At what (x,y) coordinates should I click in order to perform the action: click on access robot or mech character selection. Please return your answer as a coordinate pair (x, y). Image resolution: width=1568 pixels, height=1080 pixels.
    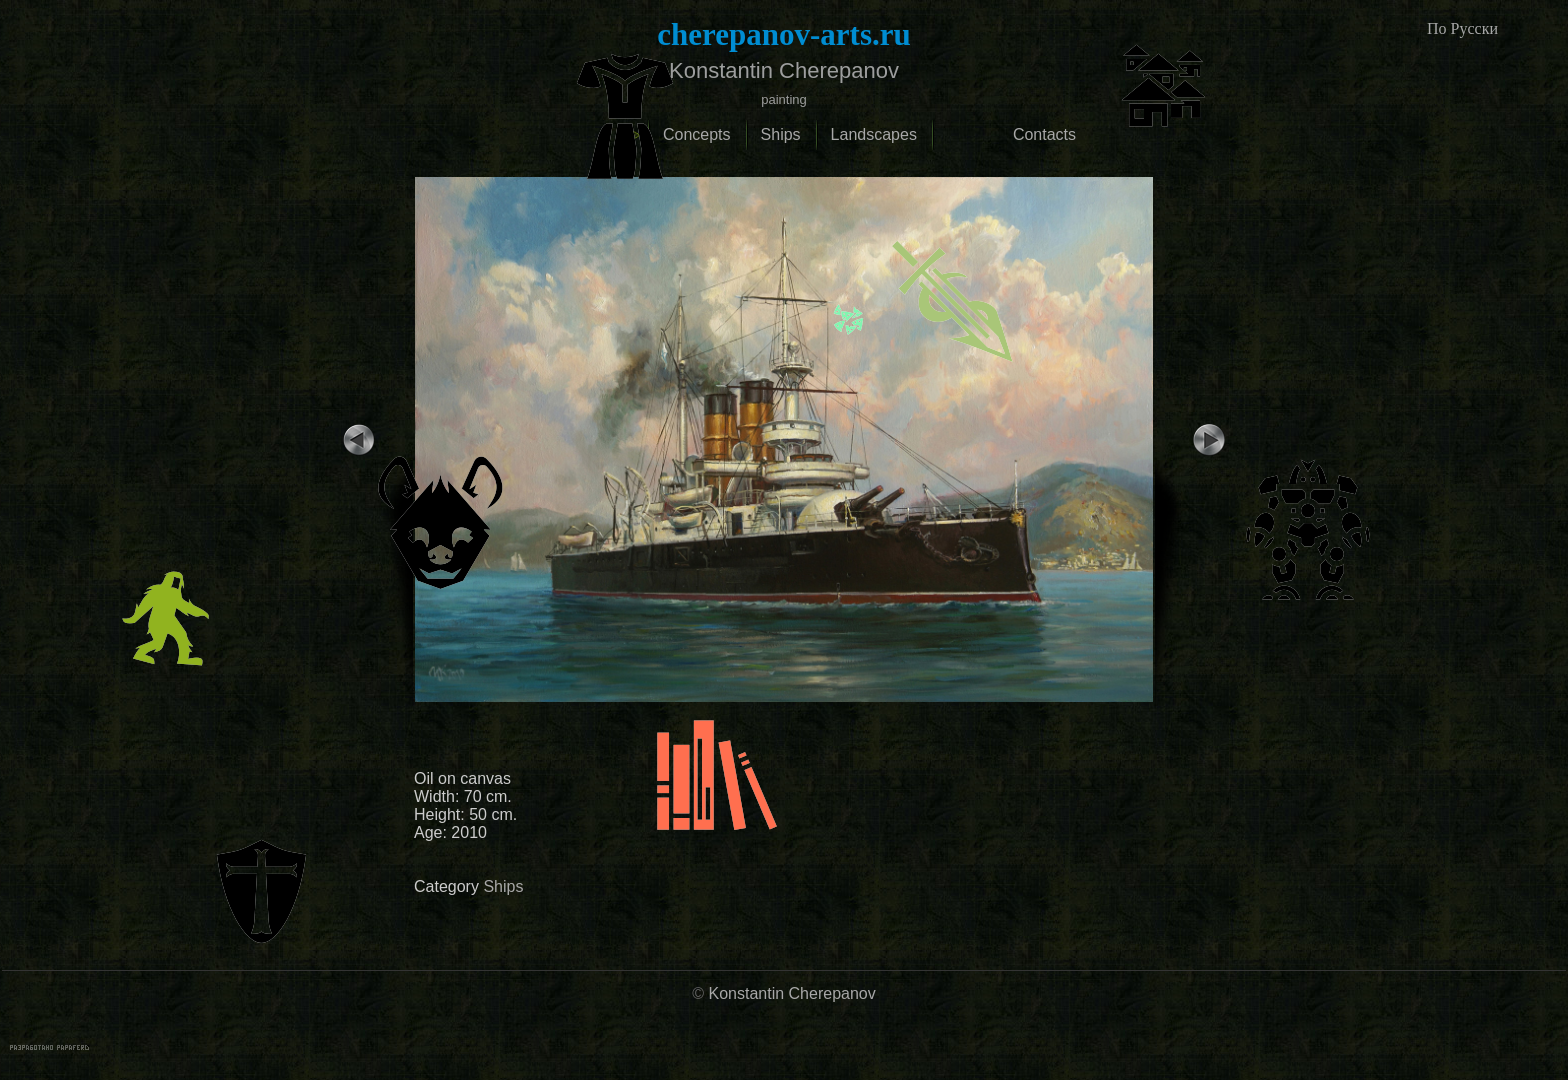
    Looking at the image, I should click on (1308, 530).